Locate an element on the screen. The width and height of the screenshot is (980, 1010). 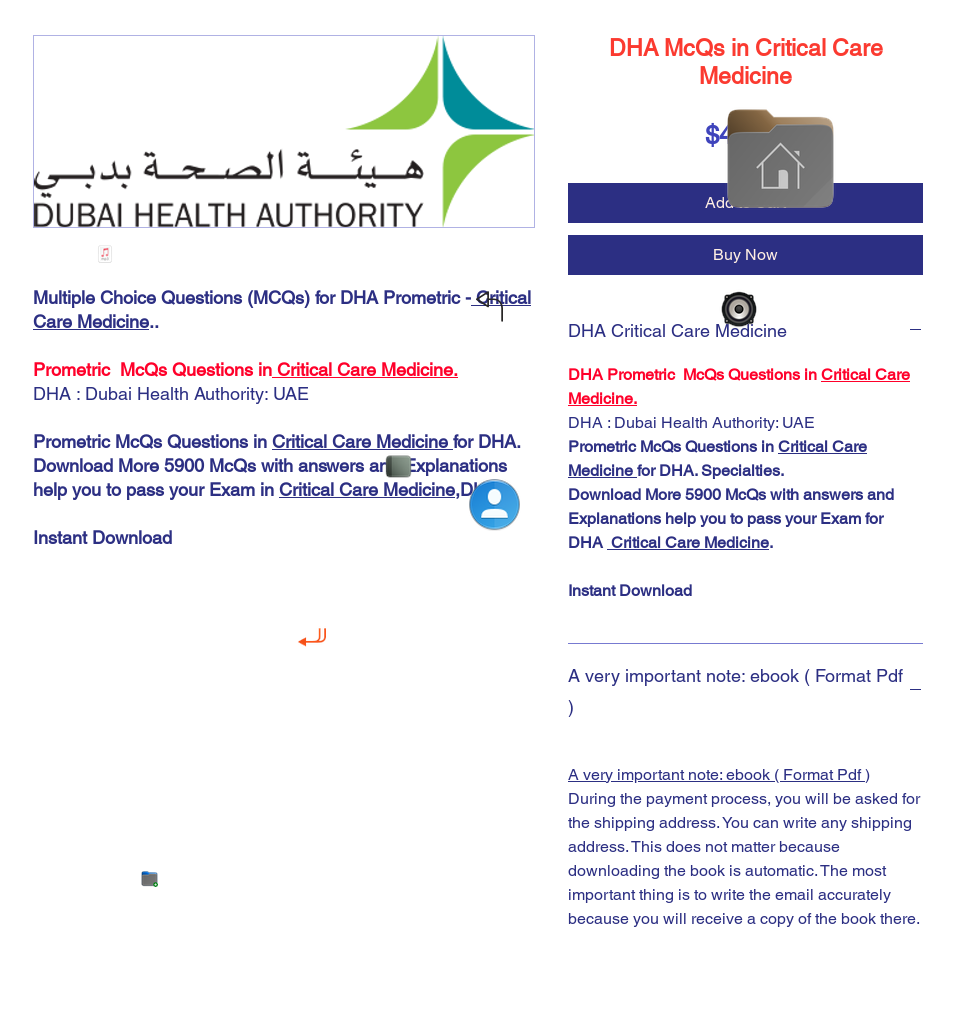
an mp3 audio file is located at coordinates (105, 254).